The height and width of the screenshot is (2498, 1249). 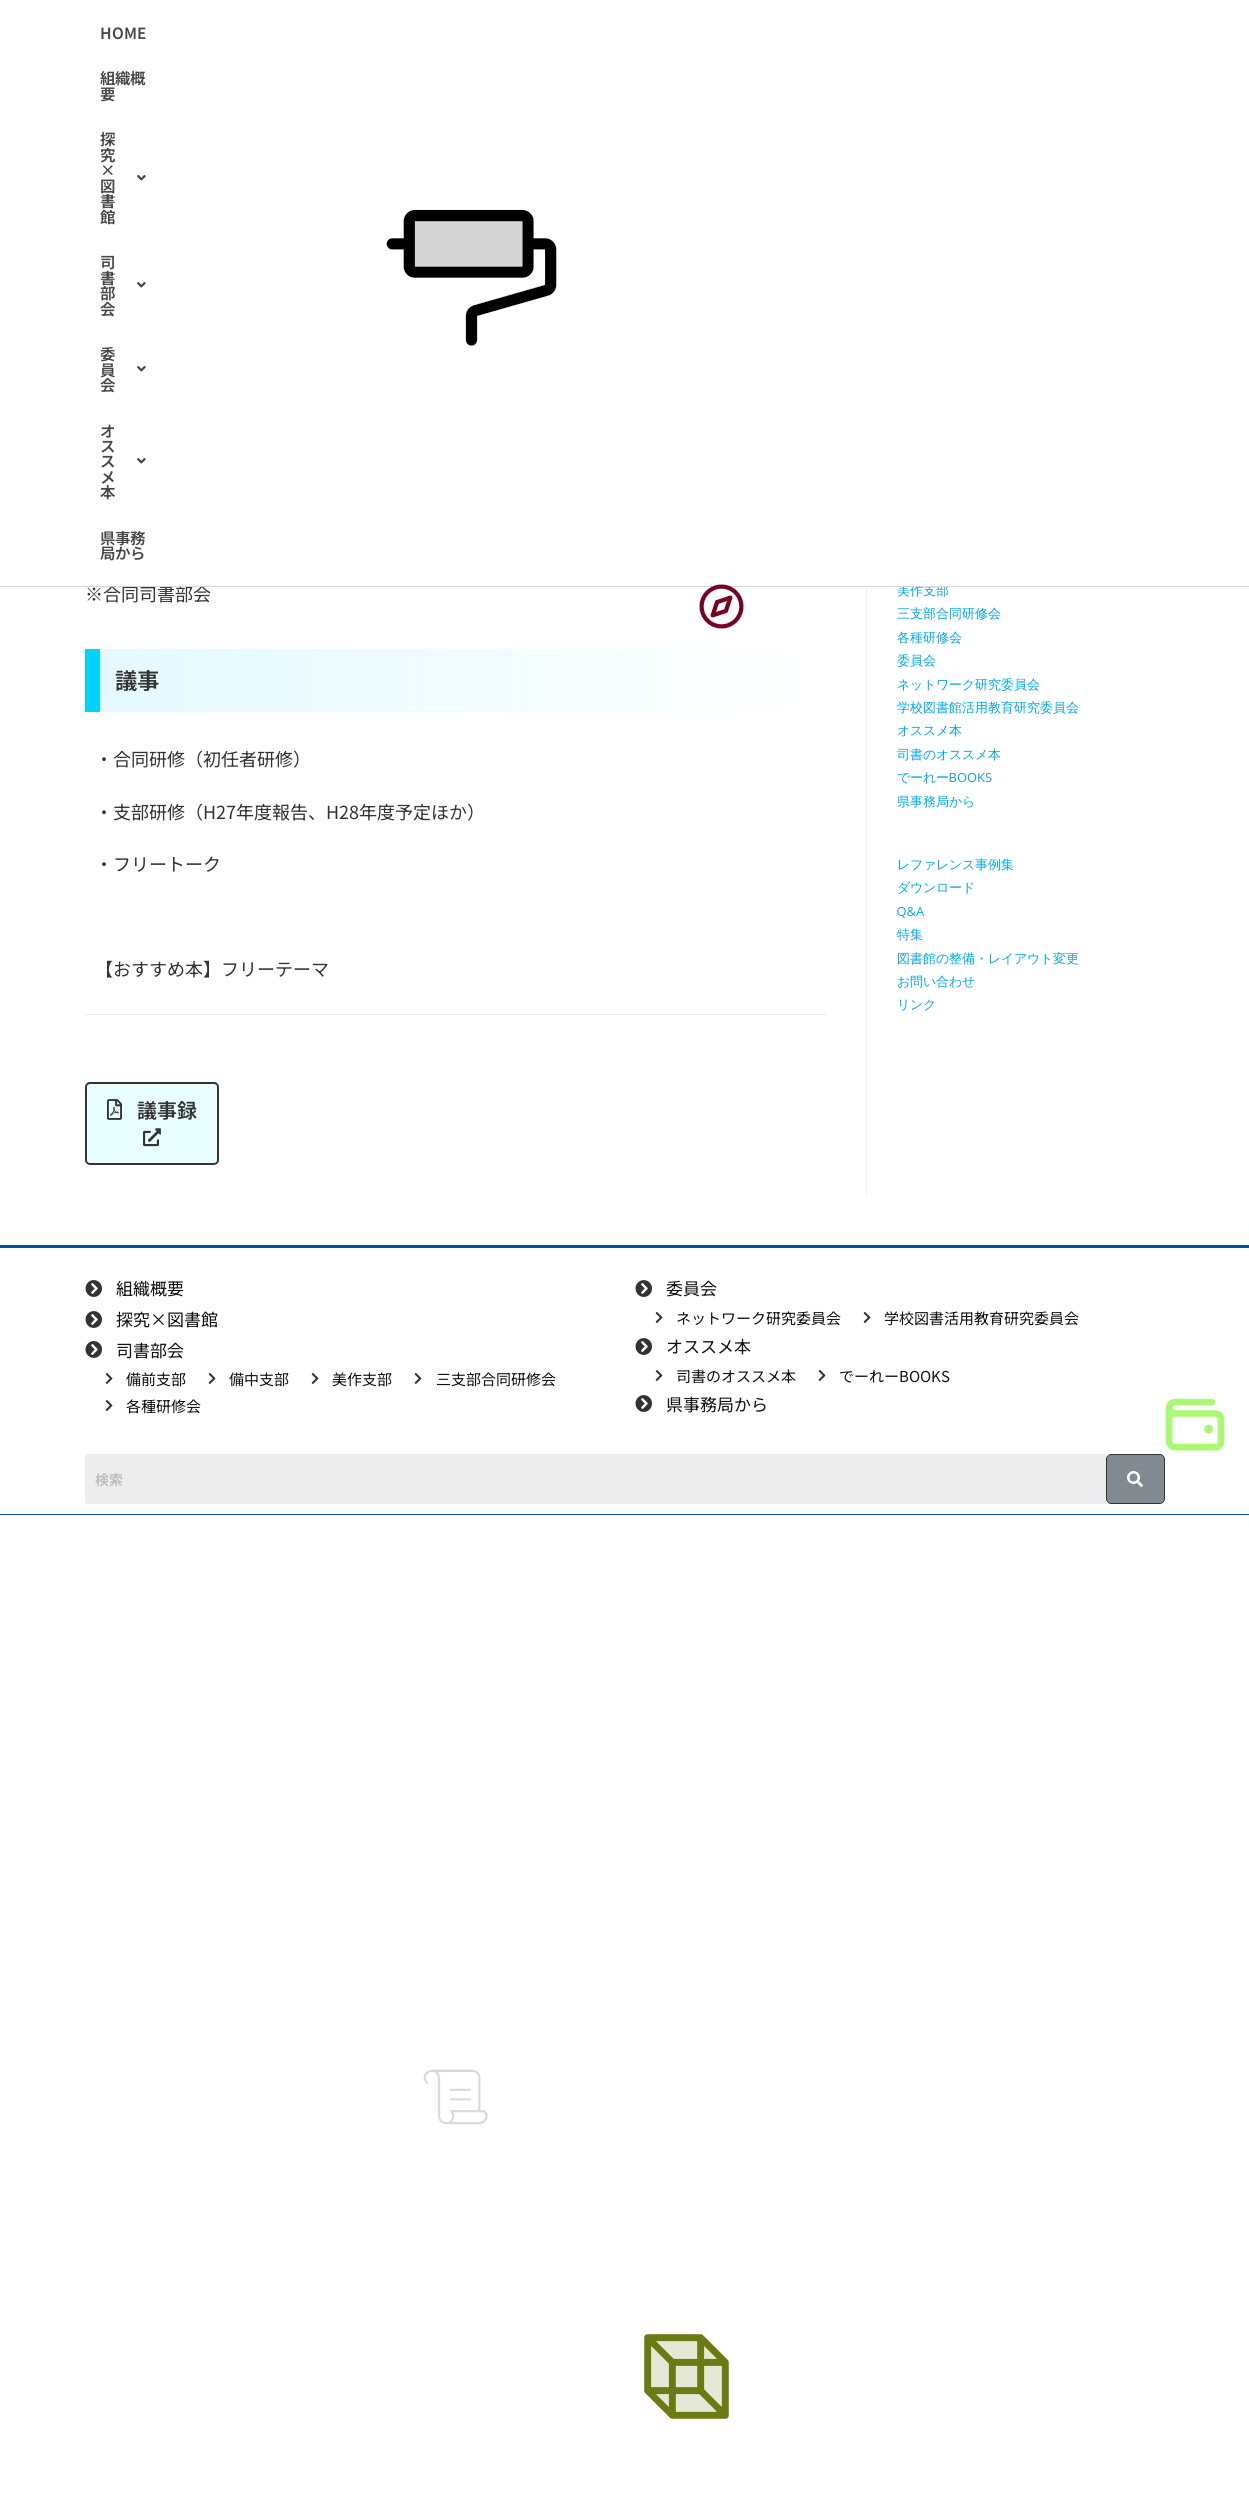 What do you see at coordinates (1194, 1427) in the screenshot?
I see `access your wallet or payment methods` at bounding box center [1194, 1427].